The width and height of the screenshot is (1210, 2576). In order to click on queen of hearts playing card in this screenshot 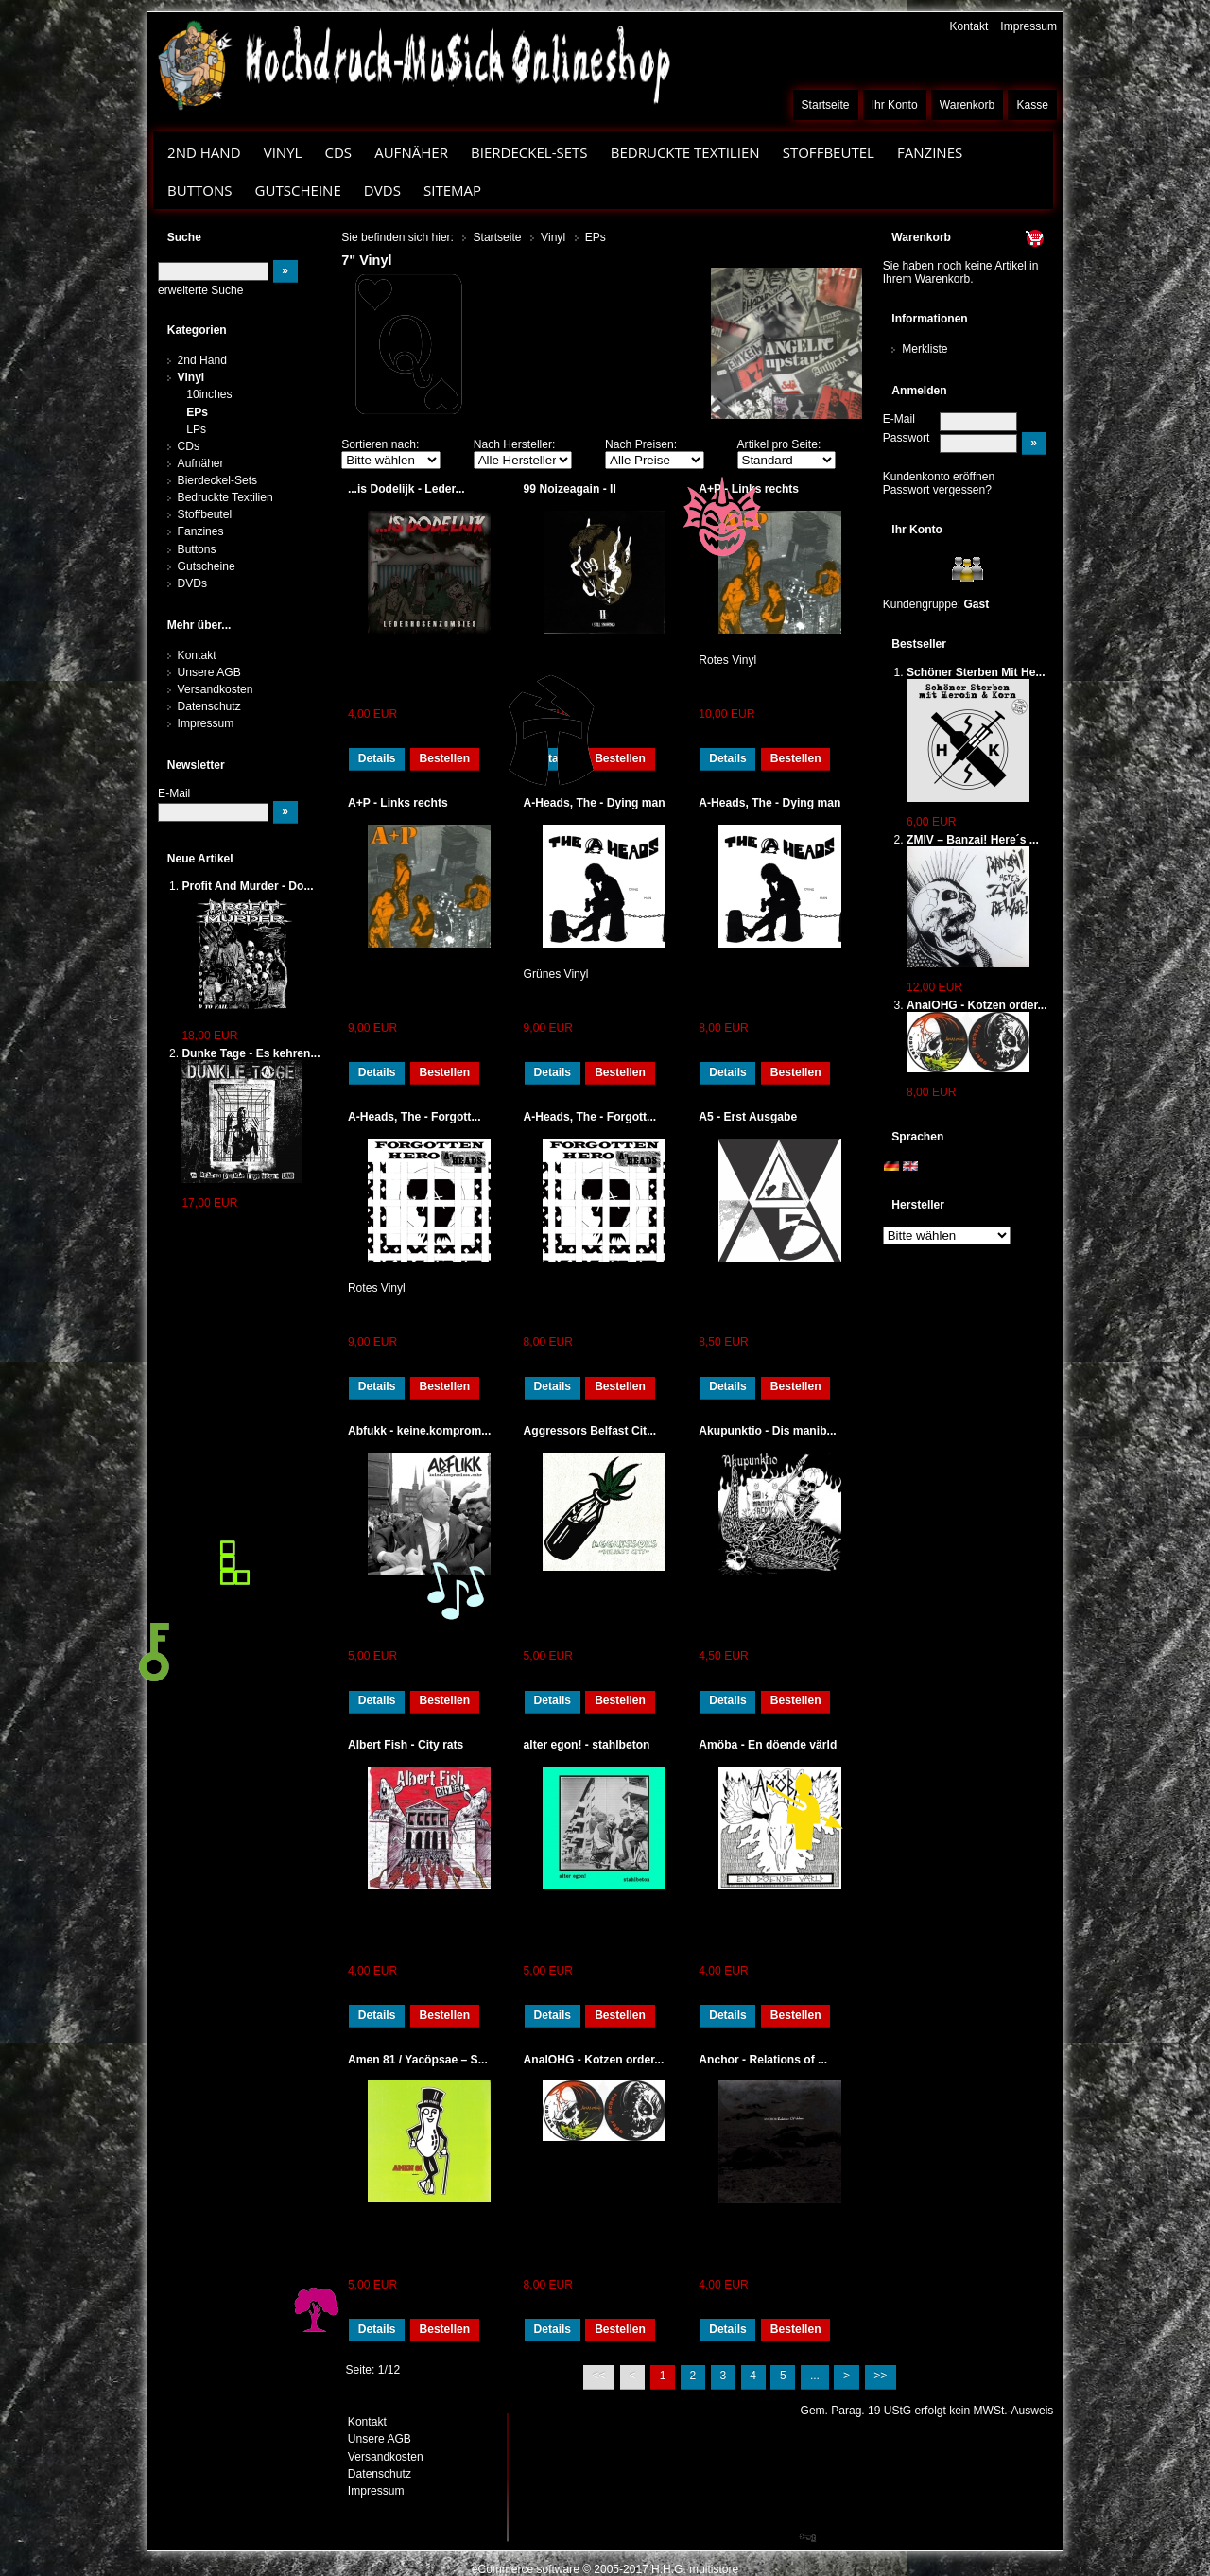, I will do `click(408, 344)`.